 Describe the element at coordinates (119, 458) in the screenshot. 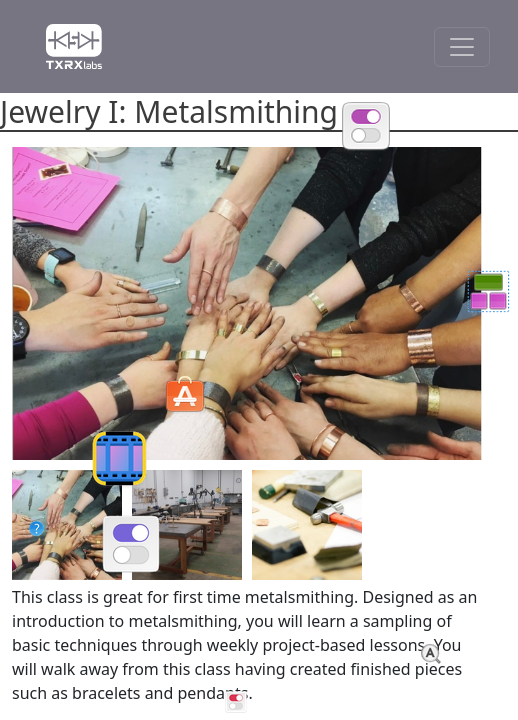

I see `open video trimmer app` at that location.